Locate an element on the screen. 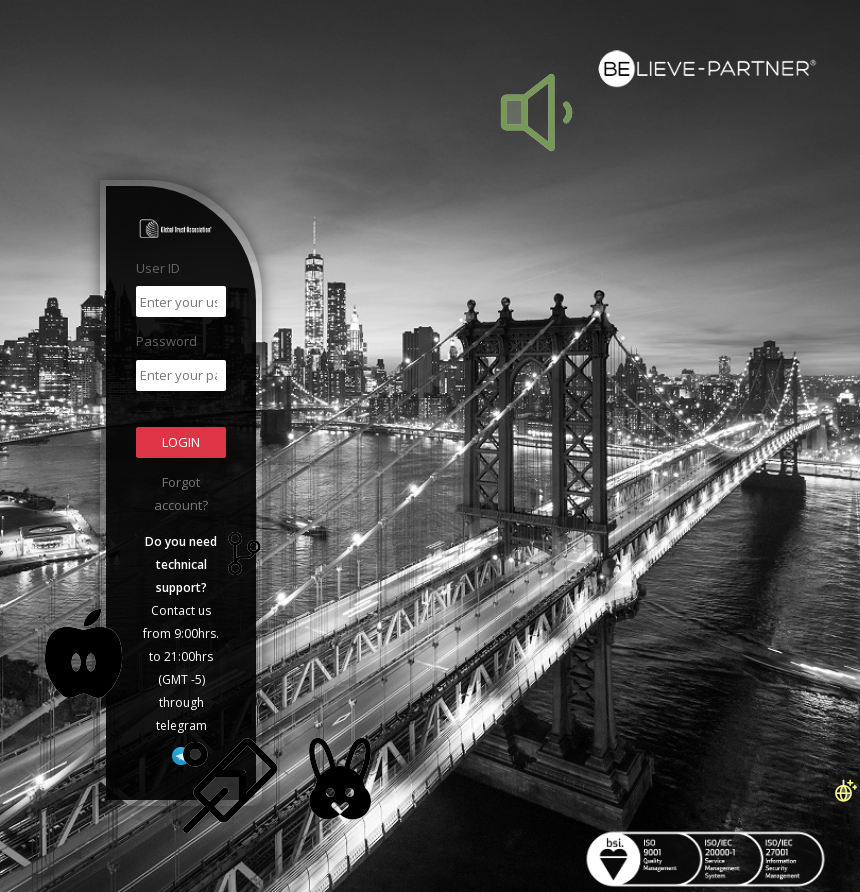  access cricket sports content or scores is located at coordinates (225, 784).